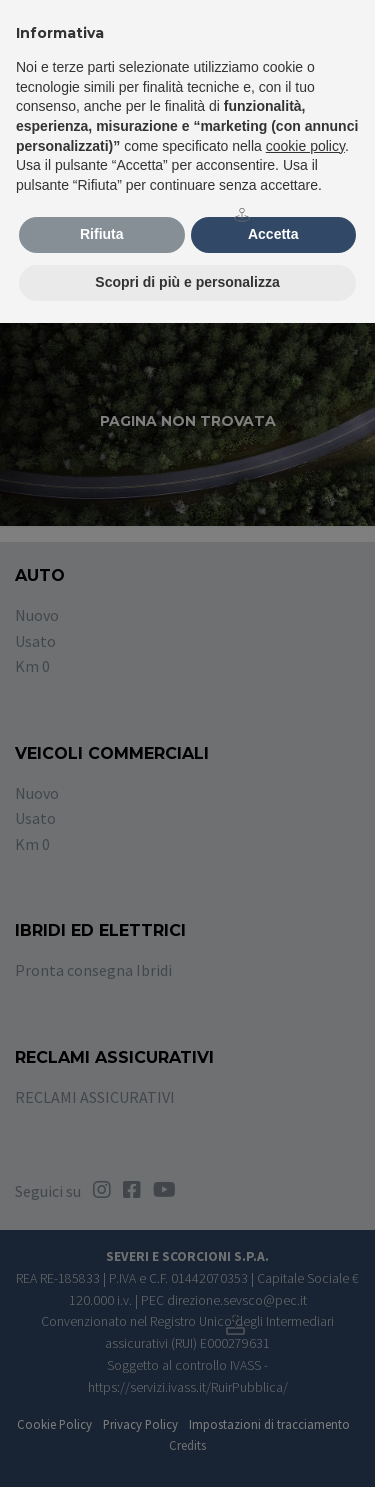 The height and width of the screenshot is (1487, 375). Describe the element at coordinates (235, 1325) in the screenshot. I see `access game controls or gaming features` at that location.